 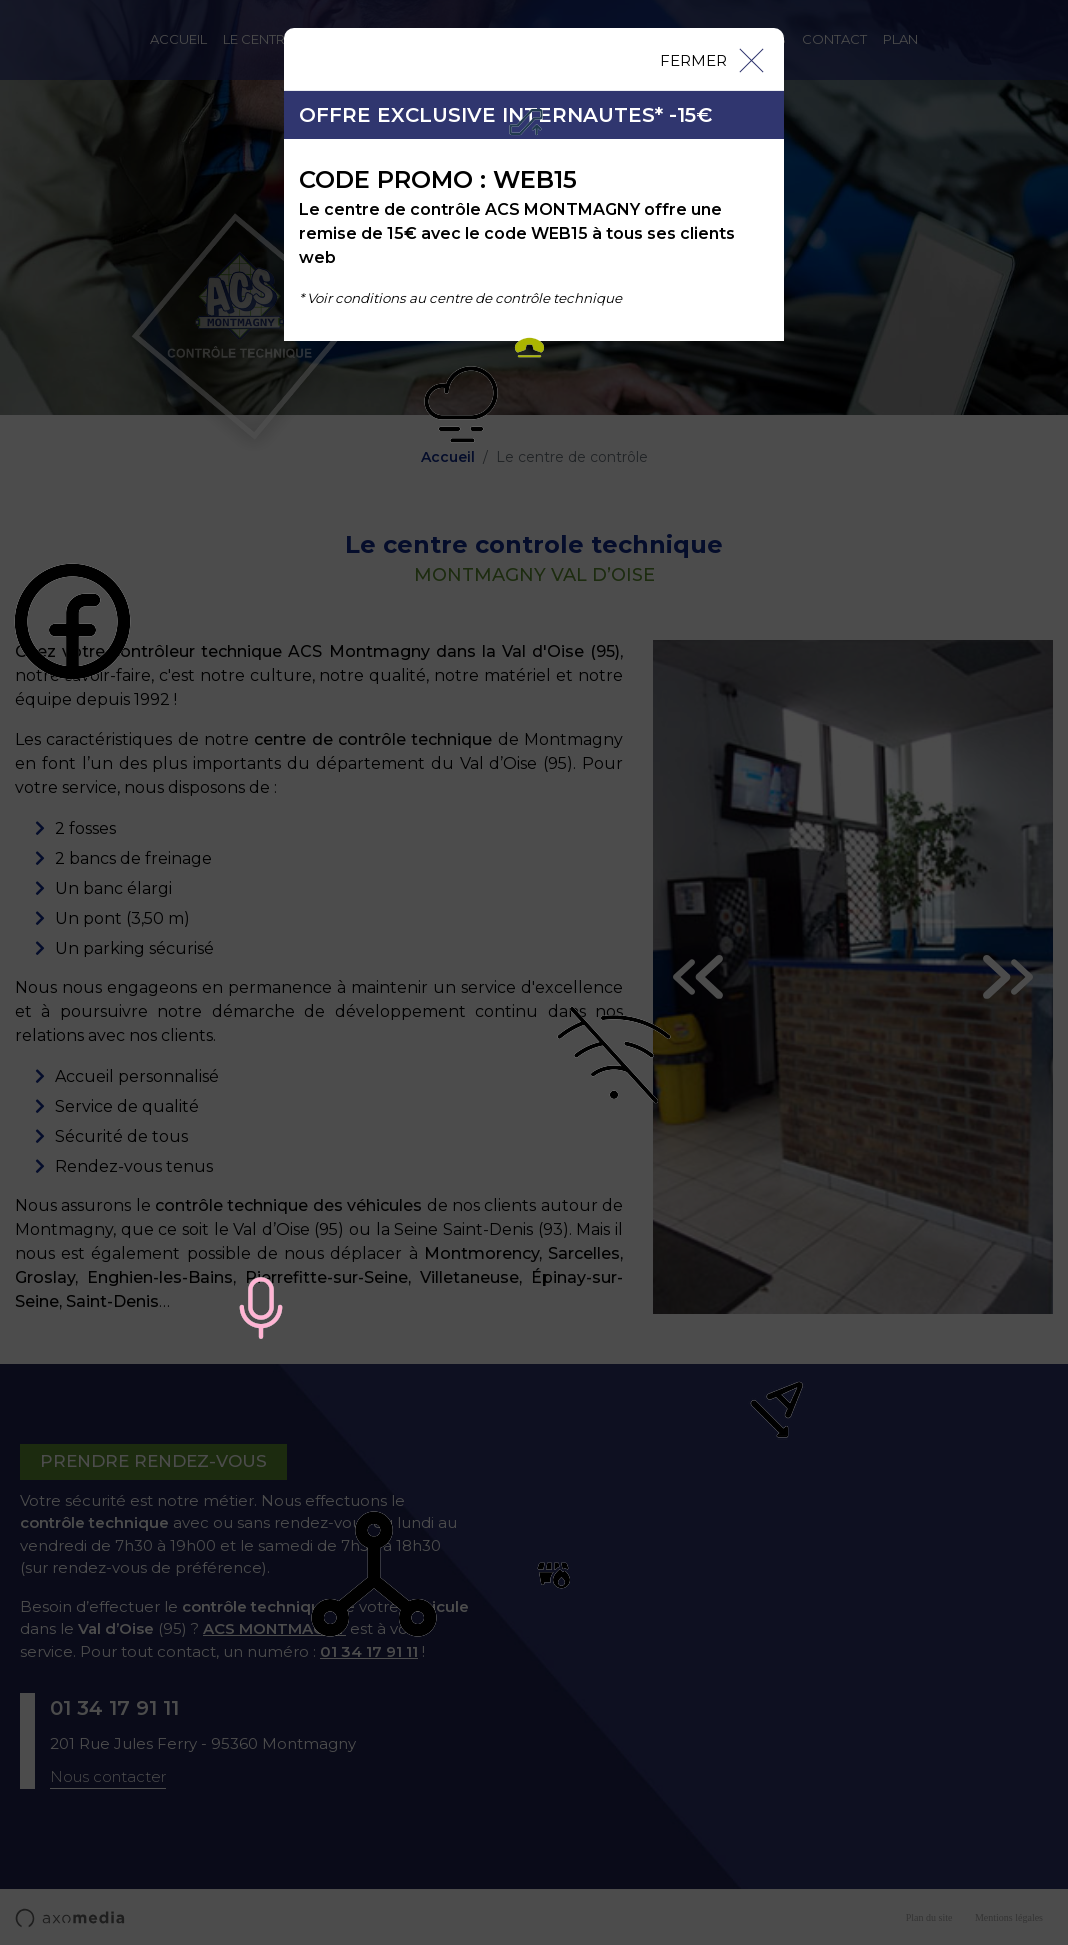 I want to click on indicates foggy weather conditions, so click(x=461, y=403).